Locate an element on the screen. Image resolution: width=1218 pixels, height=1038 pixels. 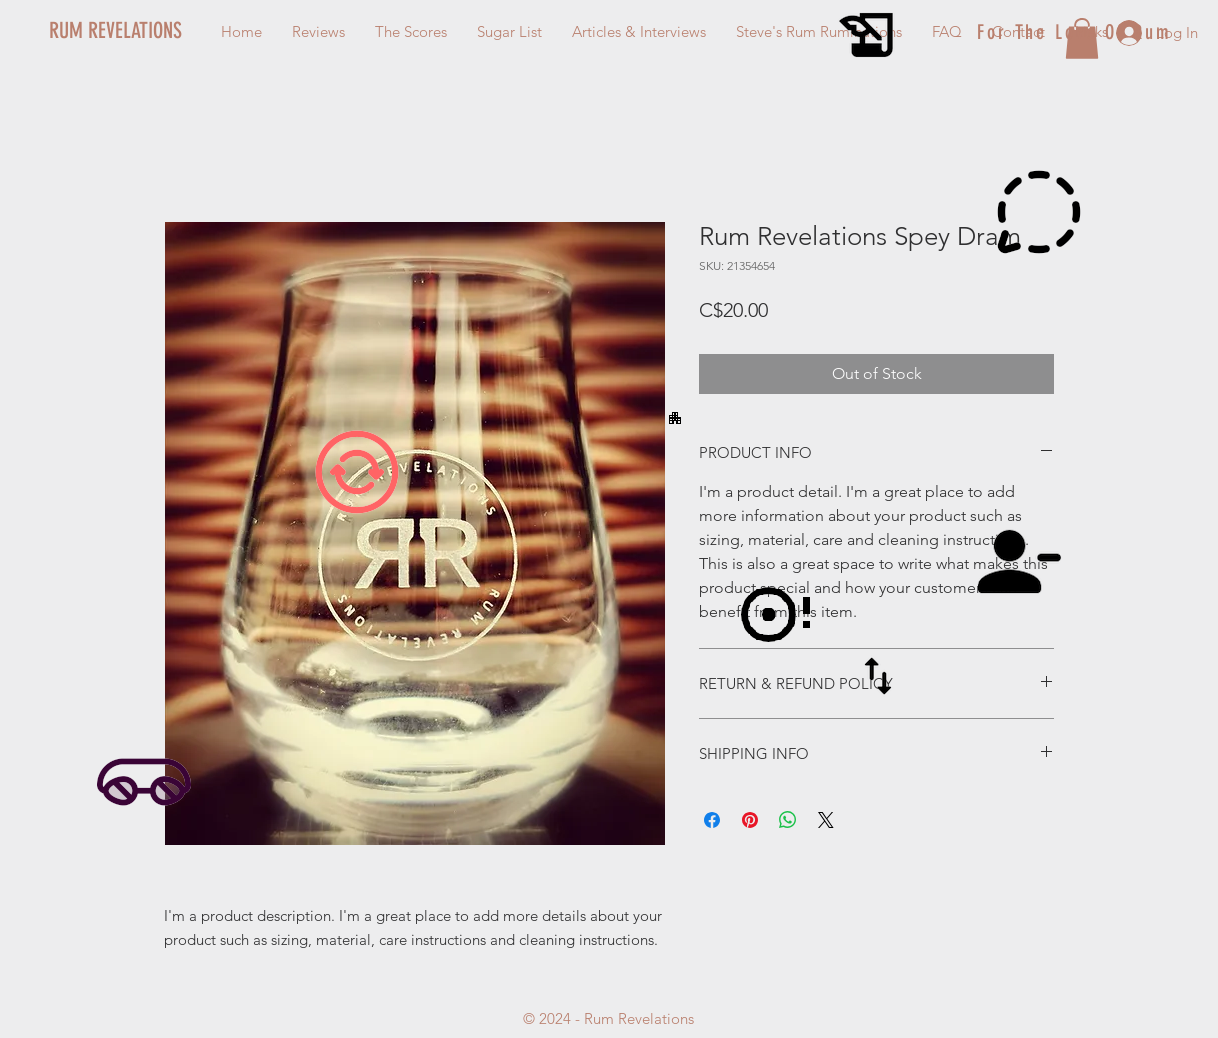
access virtual reality or immersive mode is located at coordinates (144, 782).